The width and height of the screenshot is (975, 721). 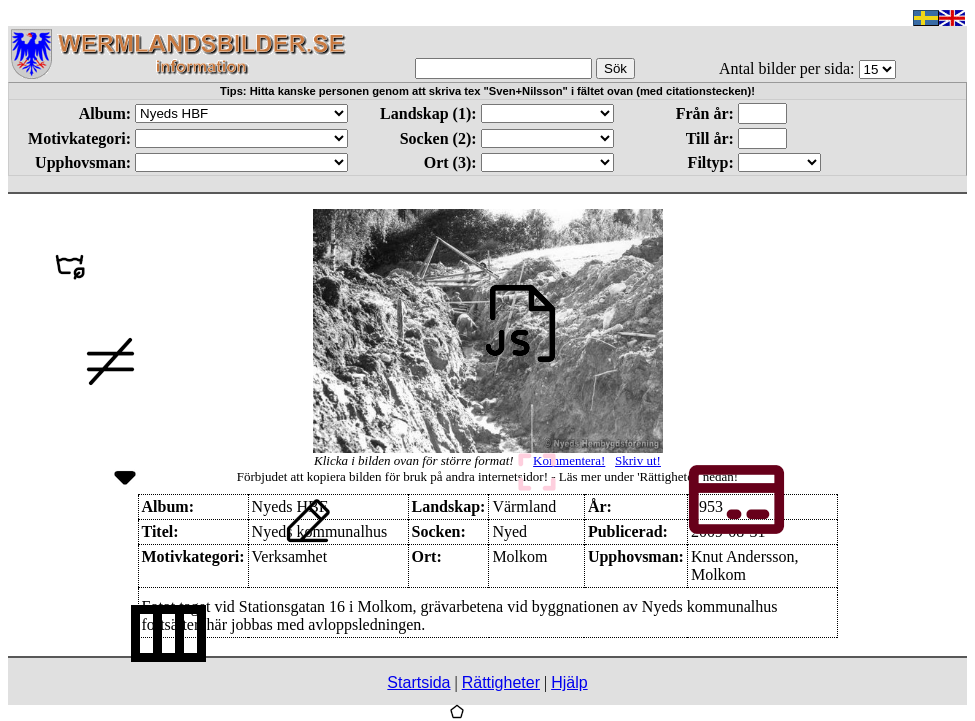 What do you see at coordinates (110, 361) in the screenshot?
I see `indicates values are not equal or a mismatch` at bounding box center [110, 361].